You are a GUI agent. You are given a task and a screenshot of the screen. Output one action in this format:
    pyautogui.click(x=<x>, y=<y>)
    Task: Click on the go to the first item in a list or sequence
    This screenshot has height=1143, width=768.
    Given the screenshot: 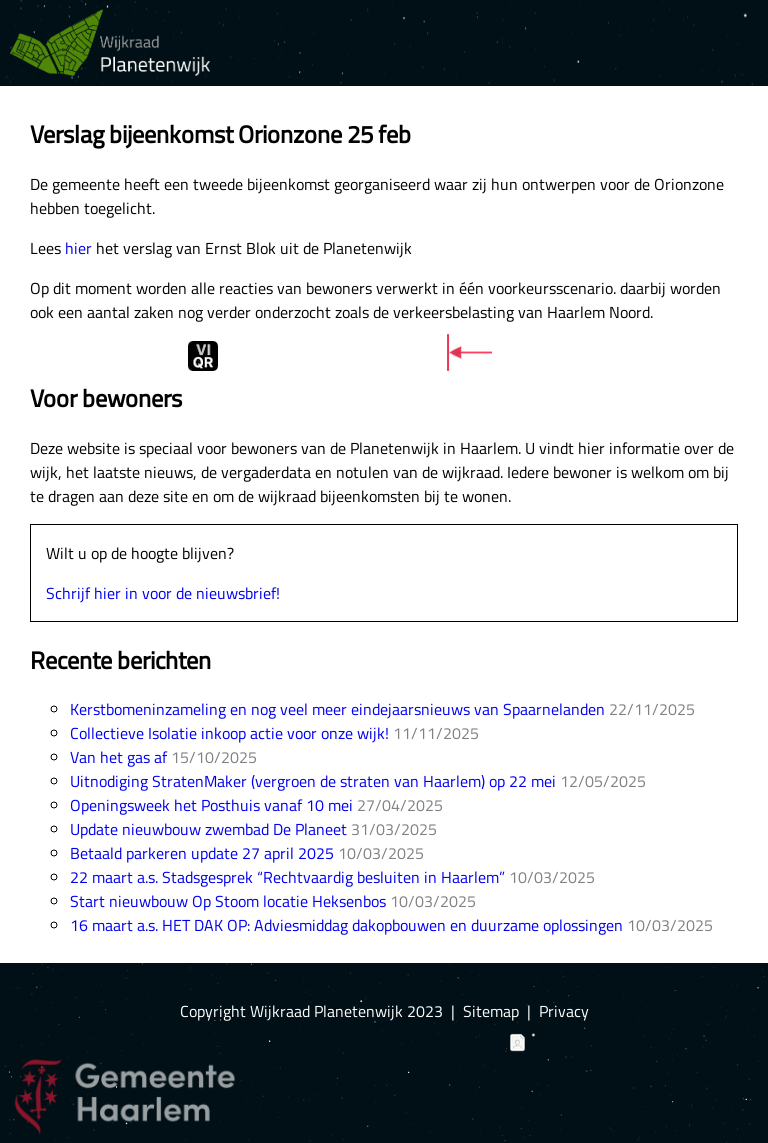 What is the action you would take?
    pyautogui.click(x=469, y=352)
    